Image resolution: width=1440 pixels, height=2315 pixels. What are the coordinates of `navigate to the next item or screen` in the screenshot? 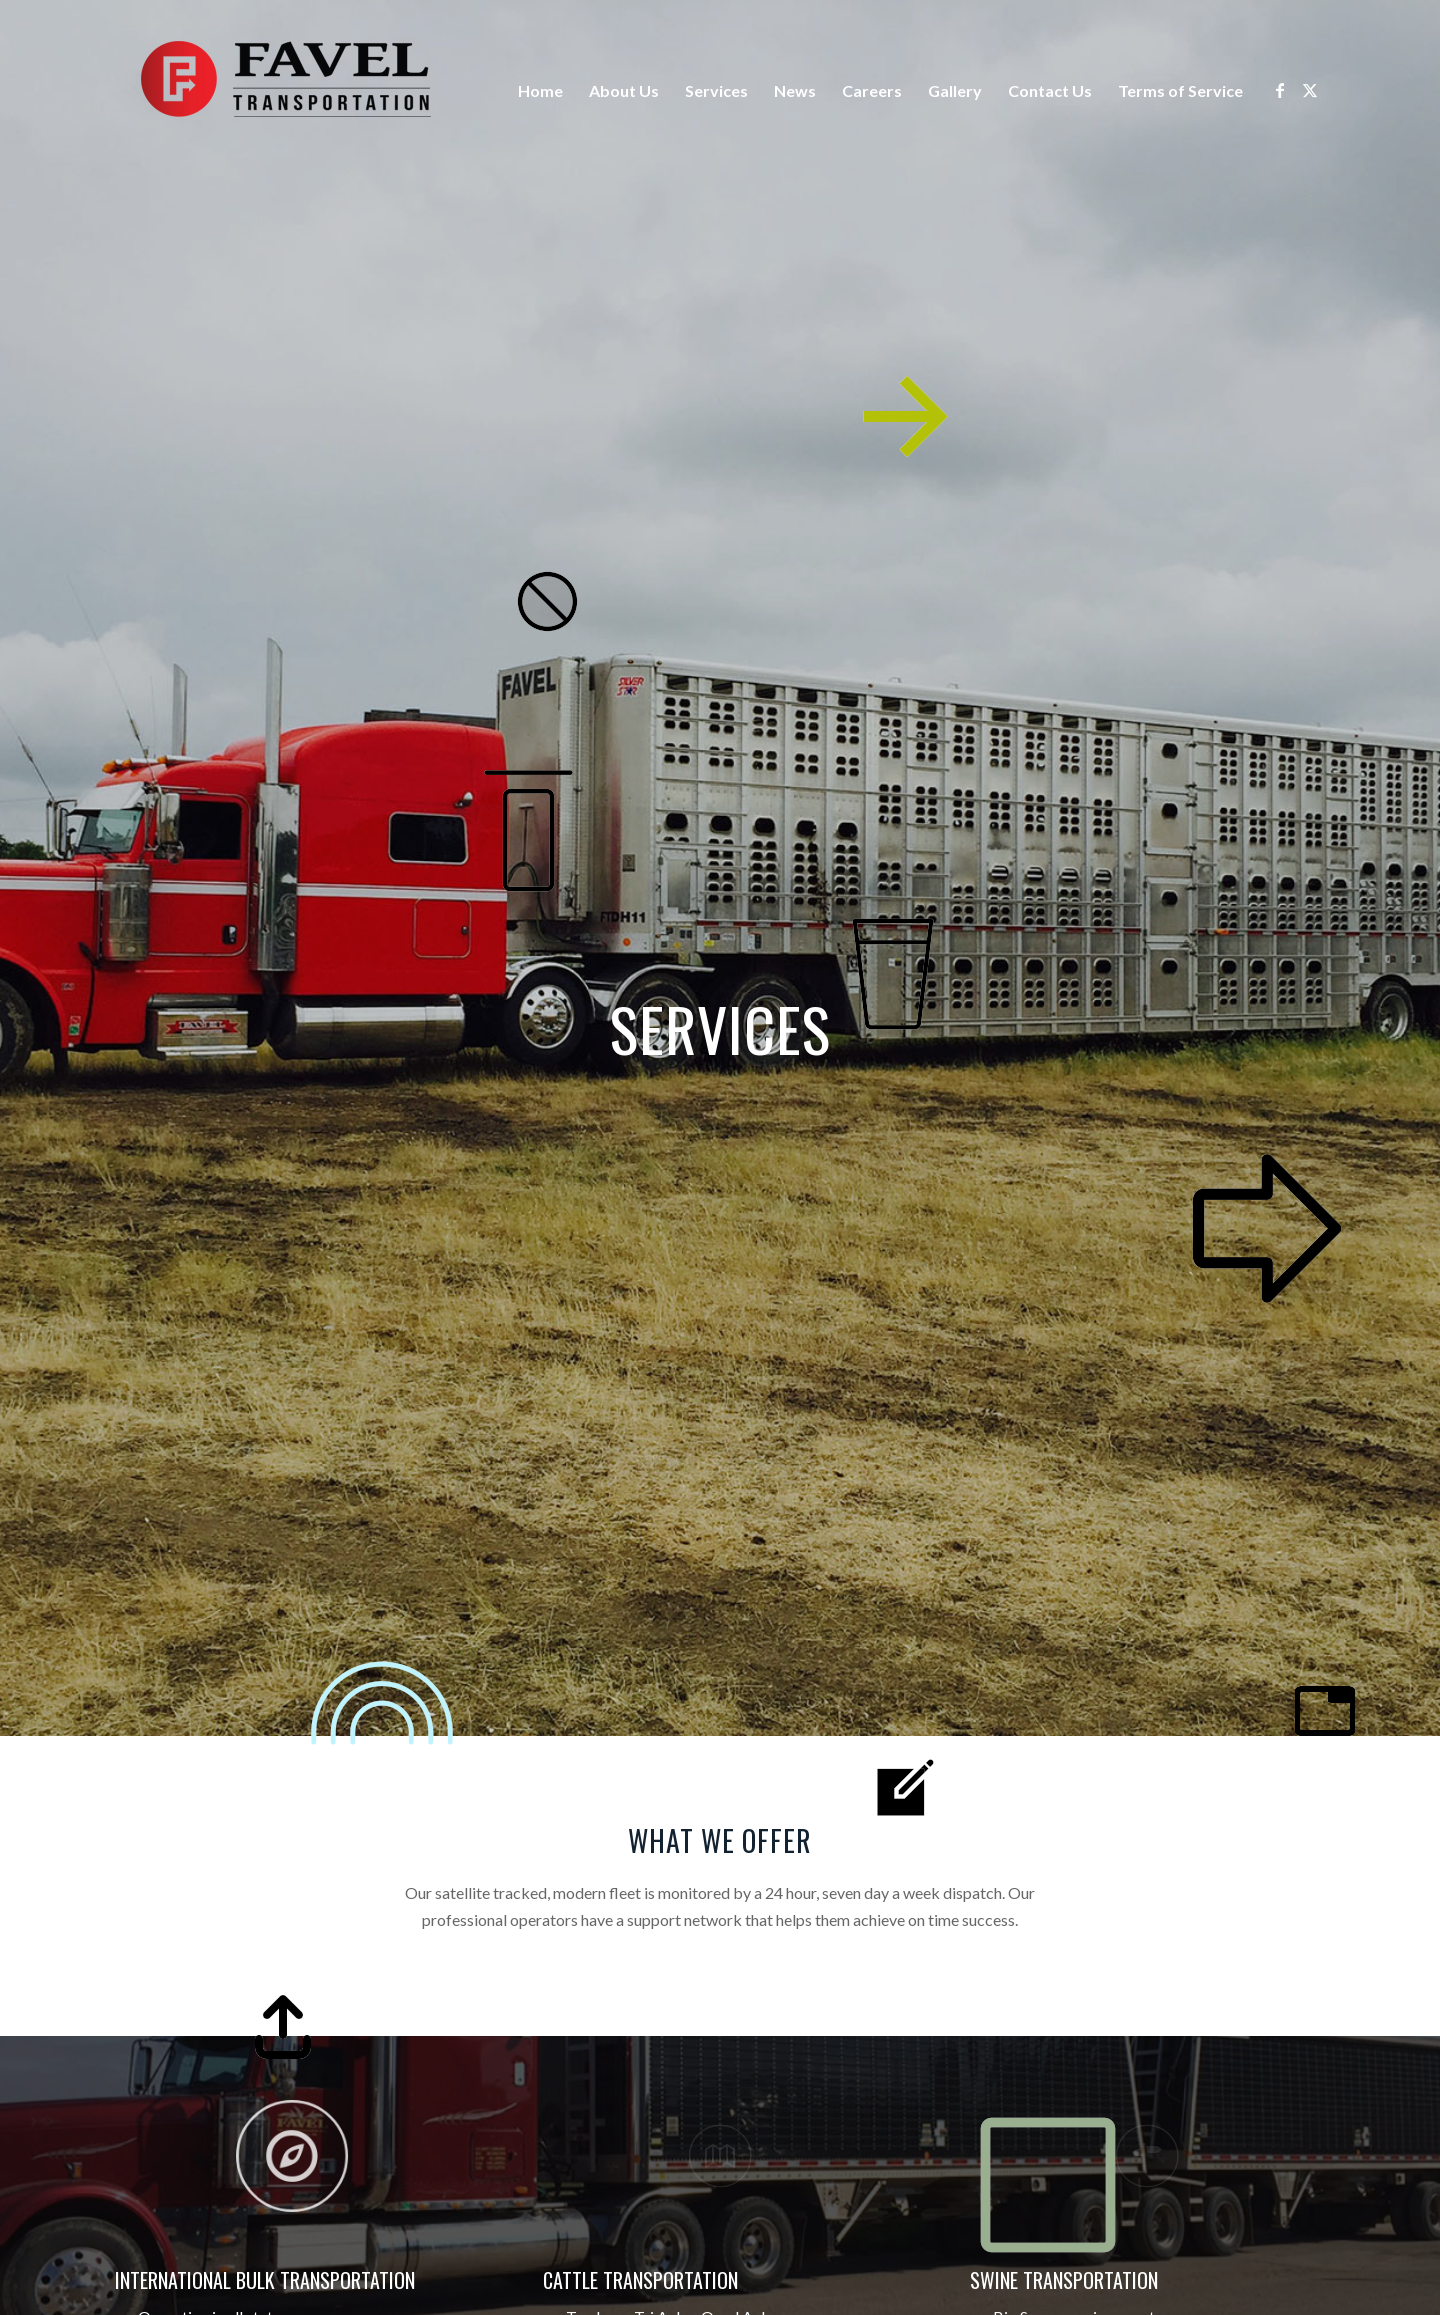 It's located at (904, 416).